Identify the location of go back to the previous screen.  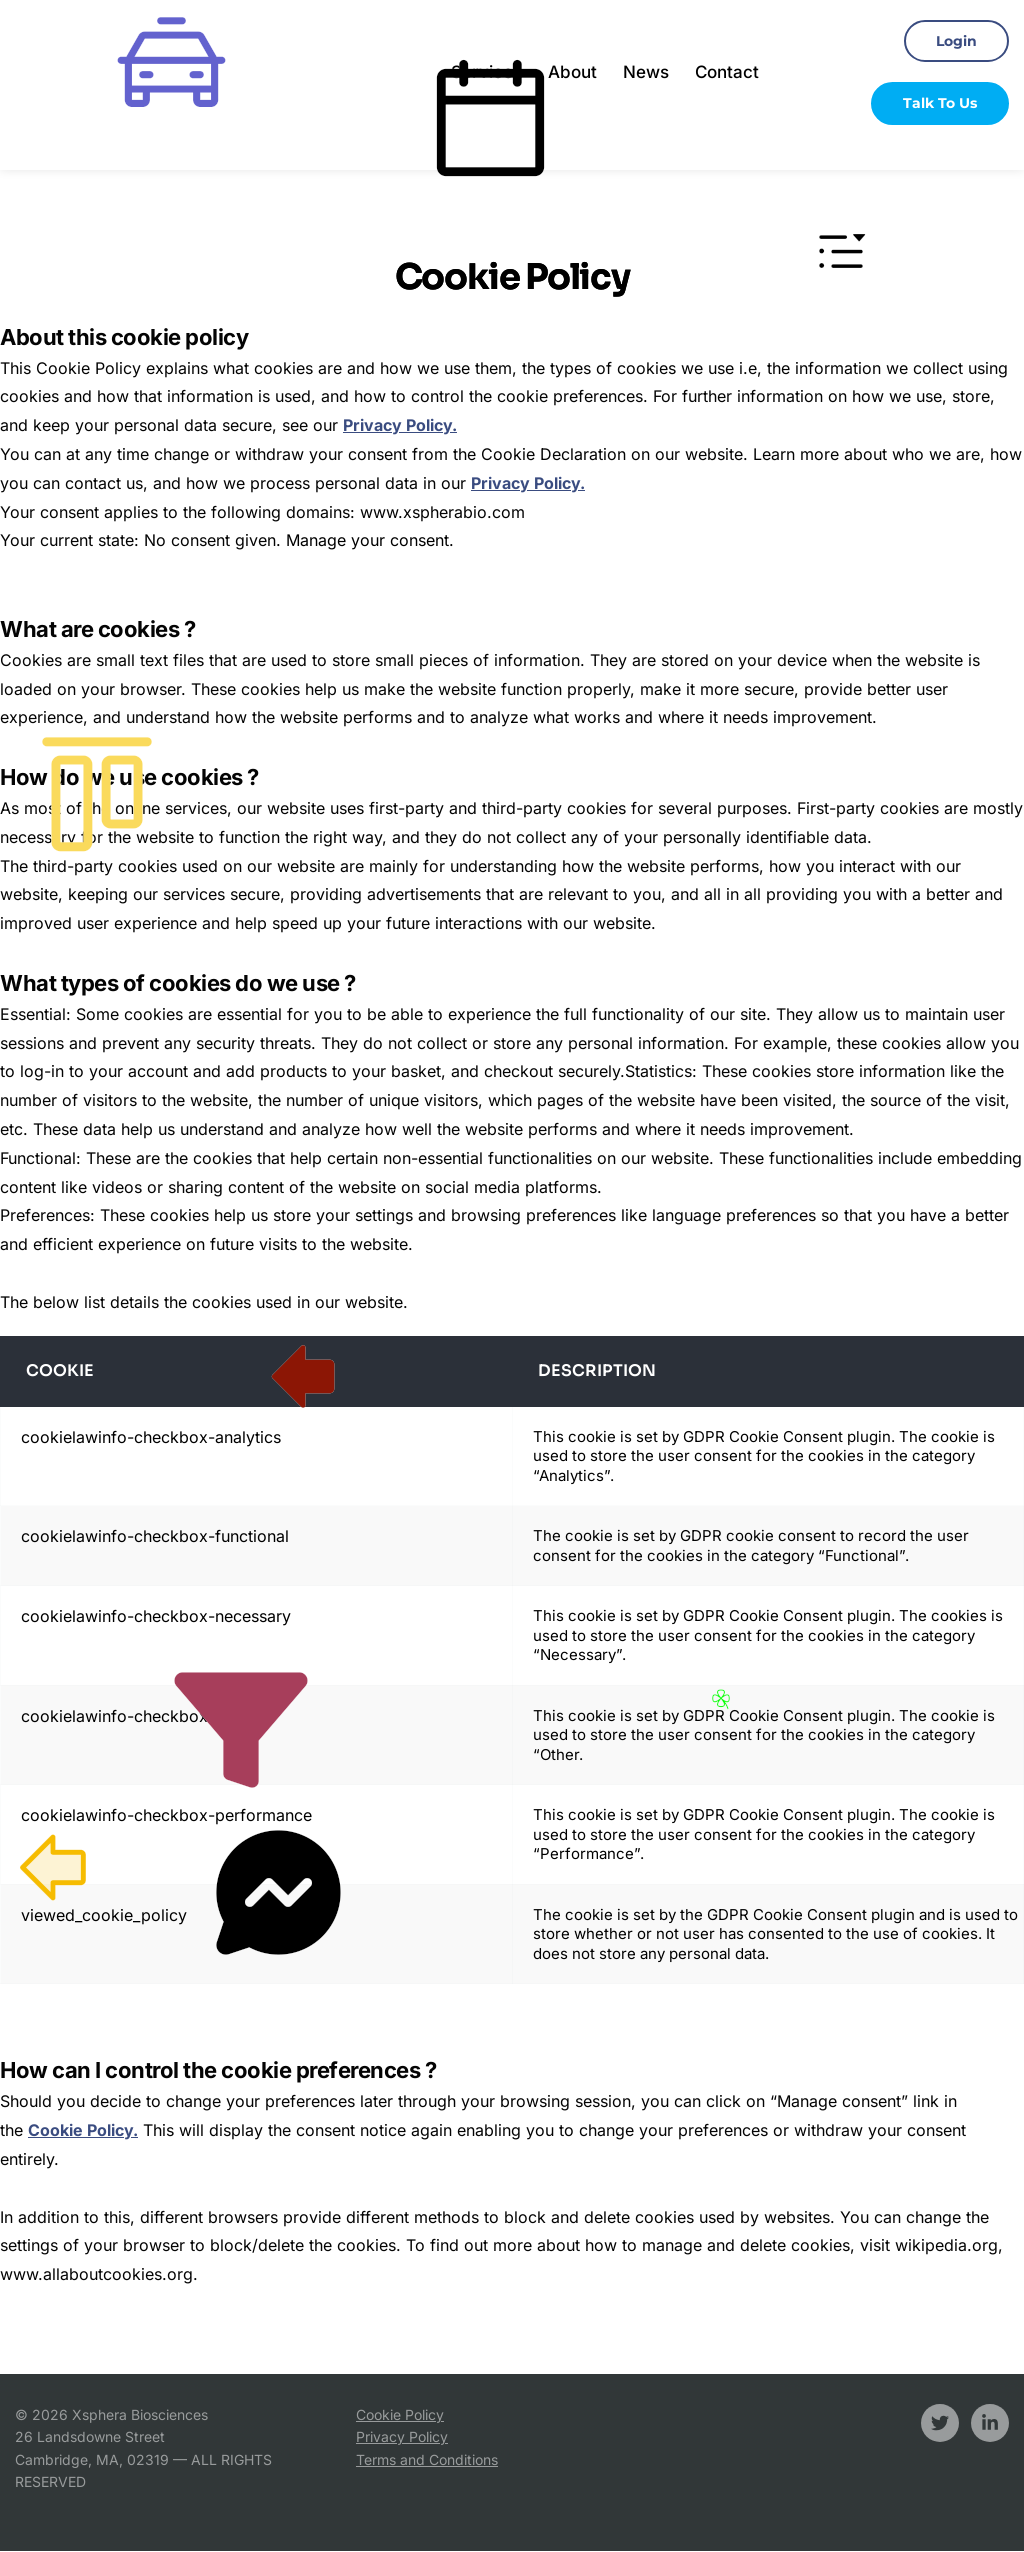
(305, 1376).